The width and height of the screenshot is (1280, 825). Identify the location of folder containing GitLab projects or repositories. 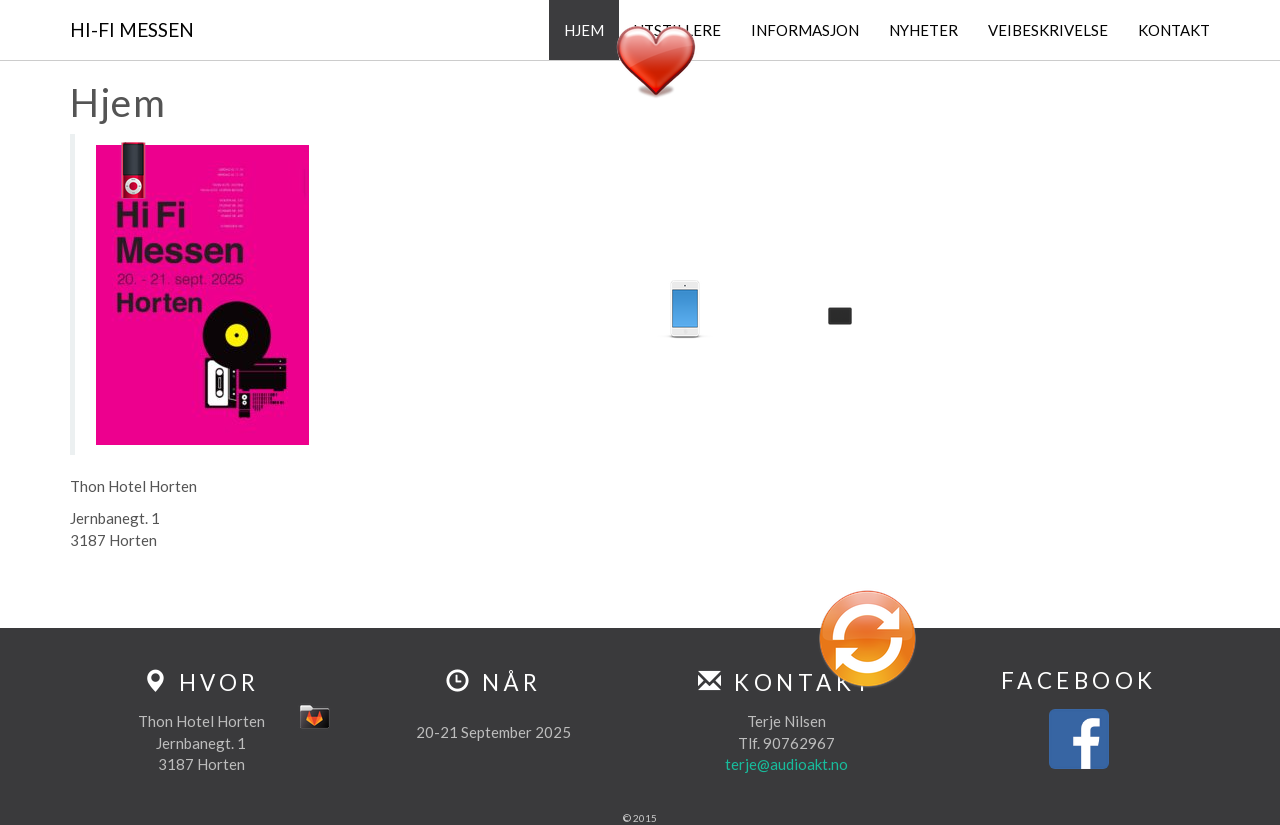
(314, 717).